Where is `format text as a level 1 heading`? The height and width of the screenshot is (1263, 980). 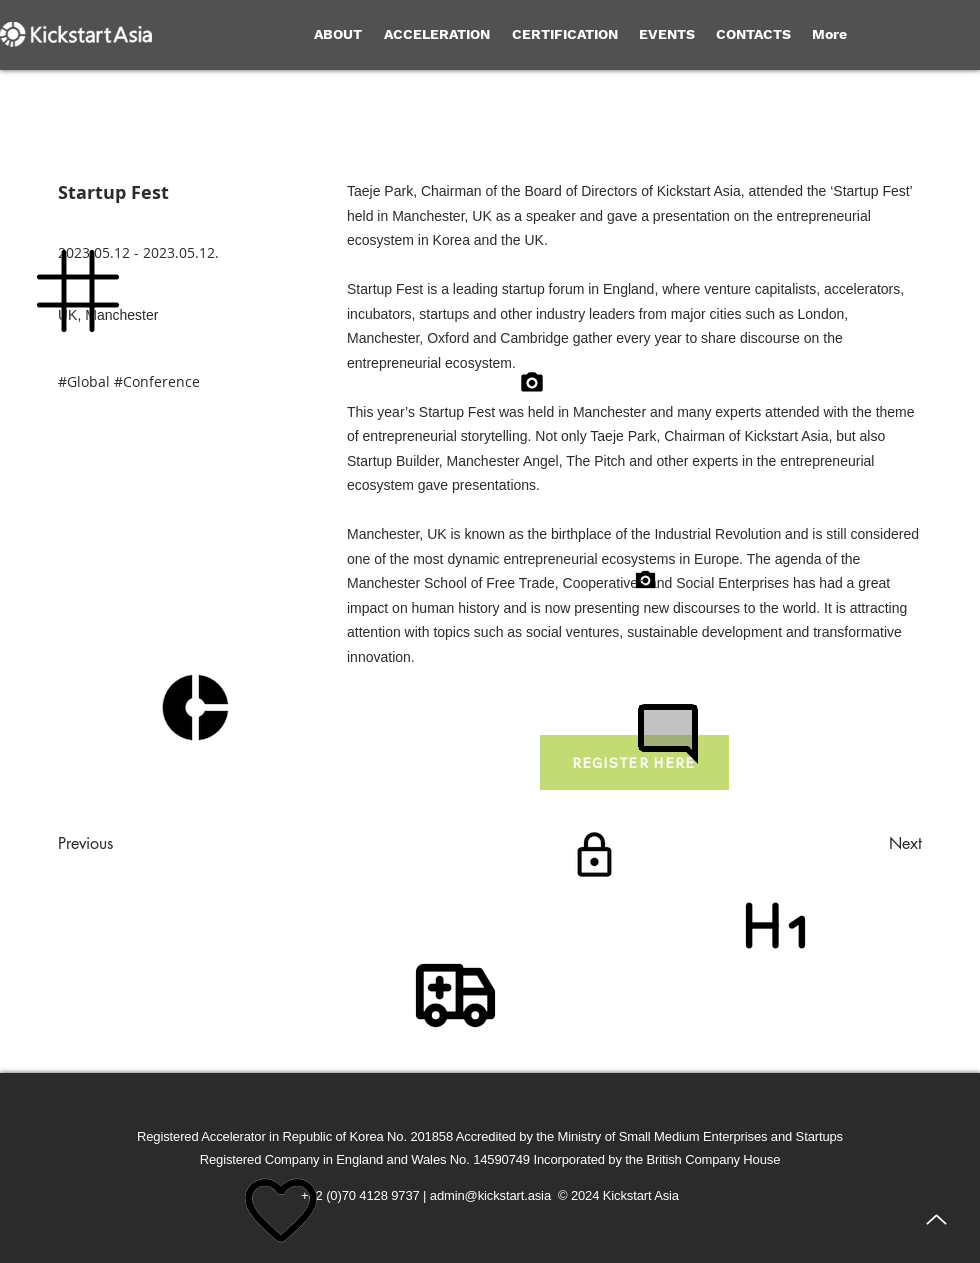
format text as a level 1 heading is located at coordinates (775, 925).